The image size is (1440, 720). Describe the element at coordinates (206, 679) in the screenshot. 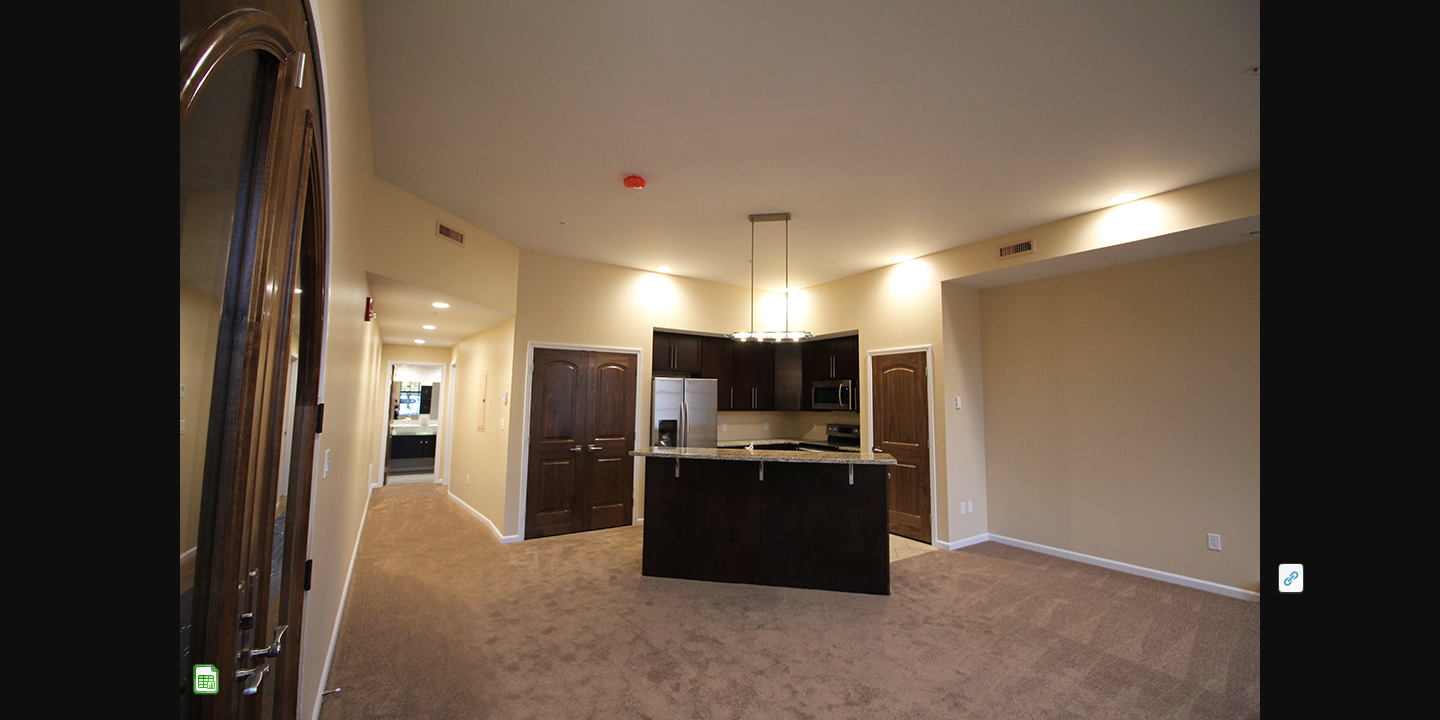

I see `a libreoffice calc spreadsheet file` at that location.